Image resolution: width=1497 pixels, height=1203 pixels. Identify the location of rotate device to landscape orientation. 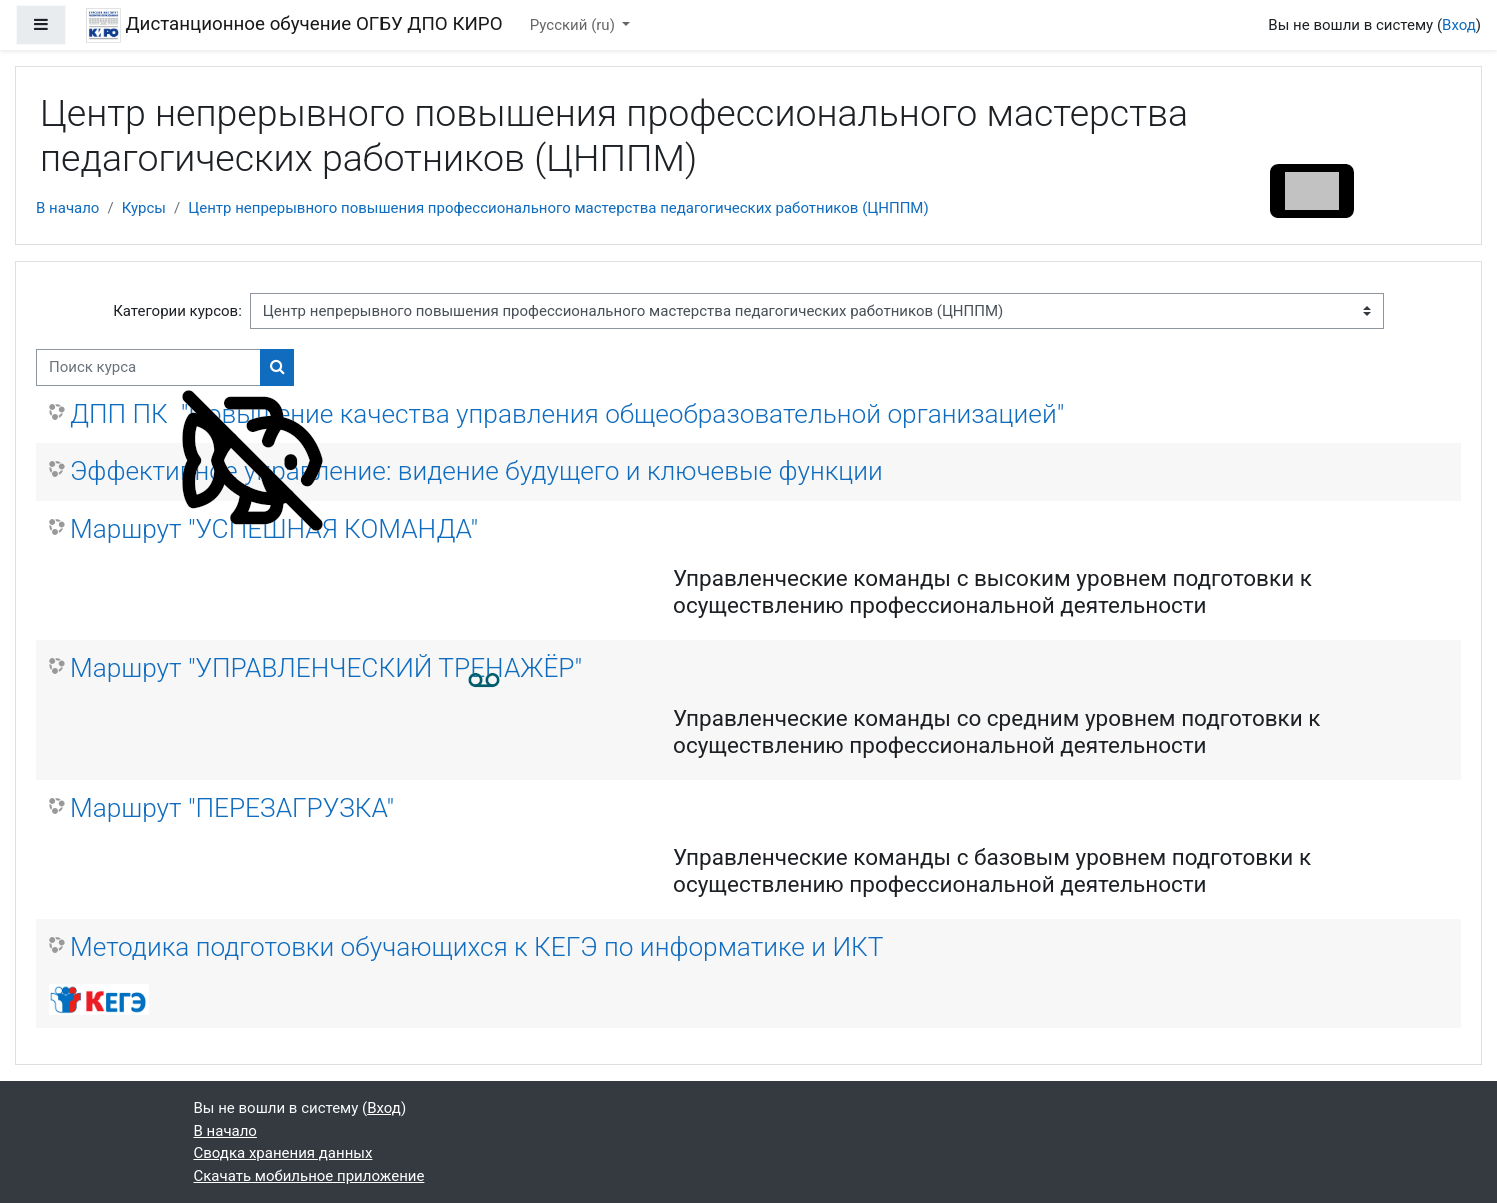
(1312, 191).